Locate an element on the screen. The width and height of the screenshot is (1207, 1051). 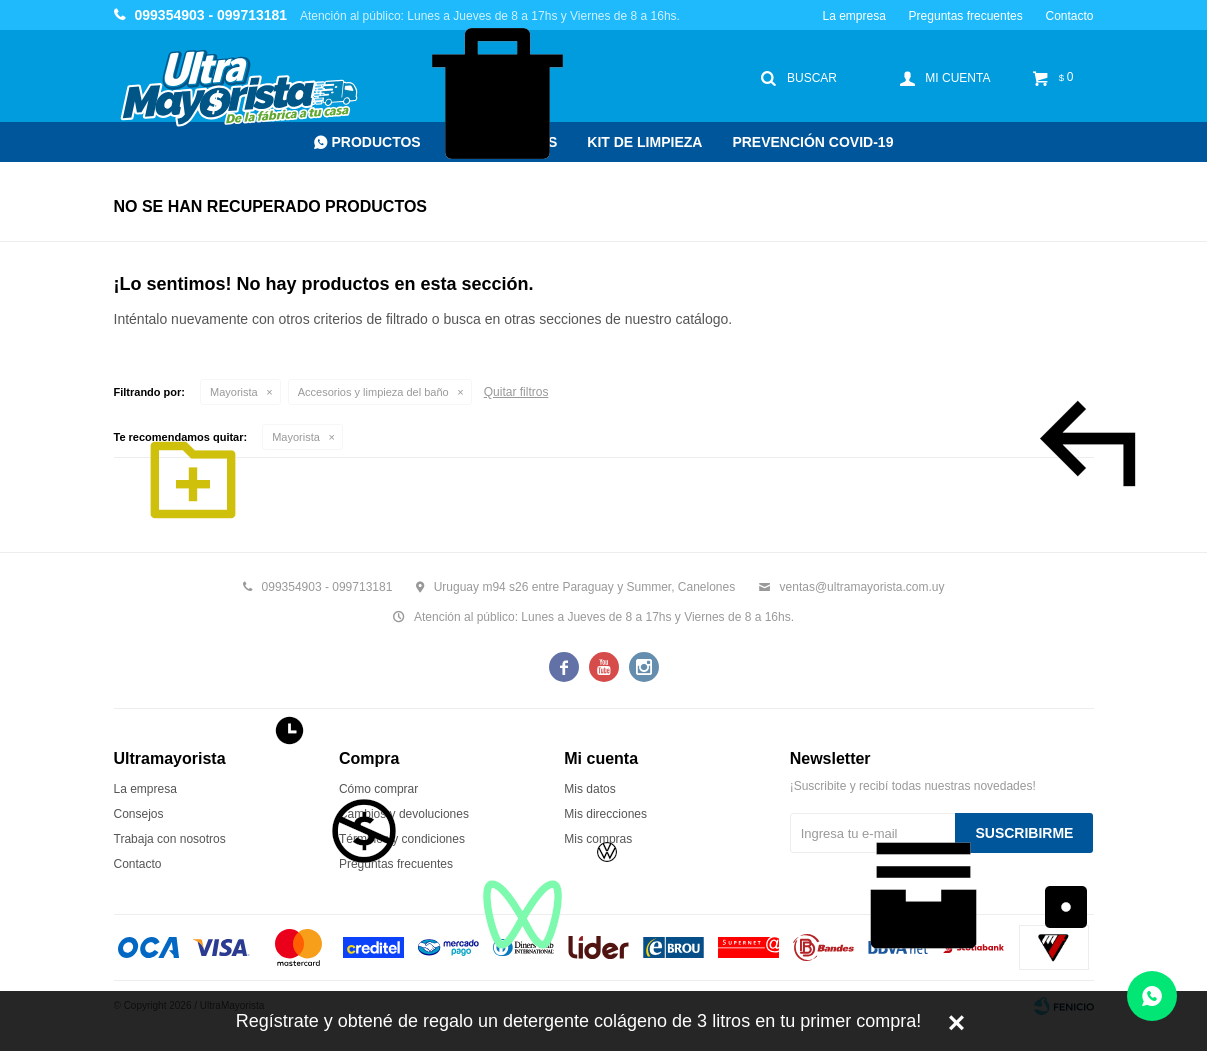
volkswagen brand logo is located at coordinates (607, 852).